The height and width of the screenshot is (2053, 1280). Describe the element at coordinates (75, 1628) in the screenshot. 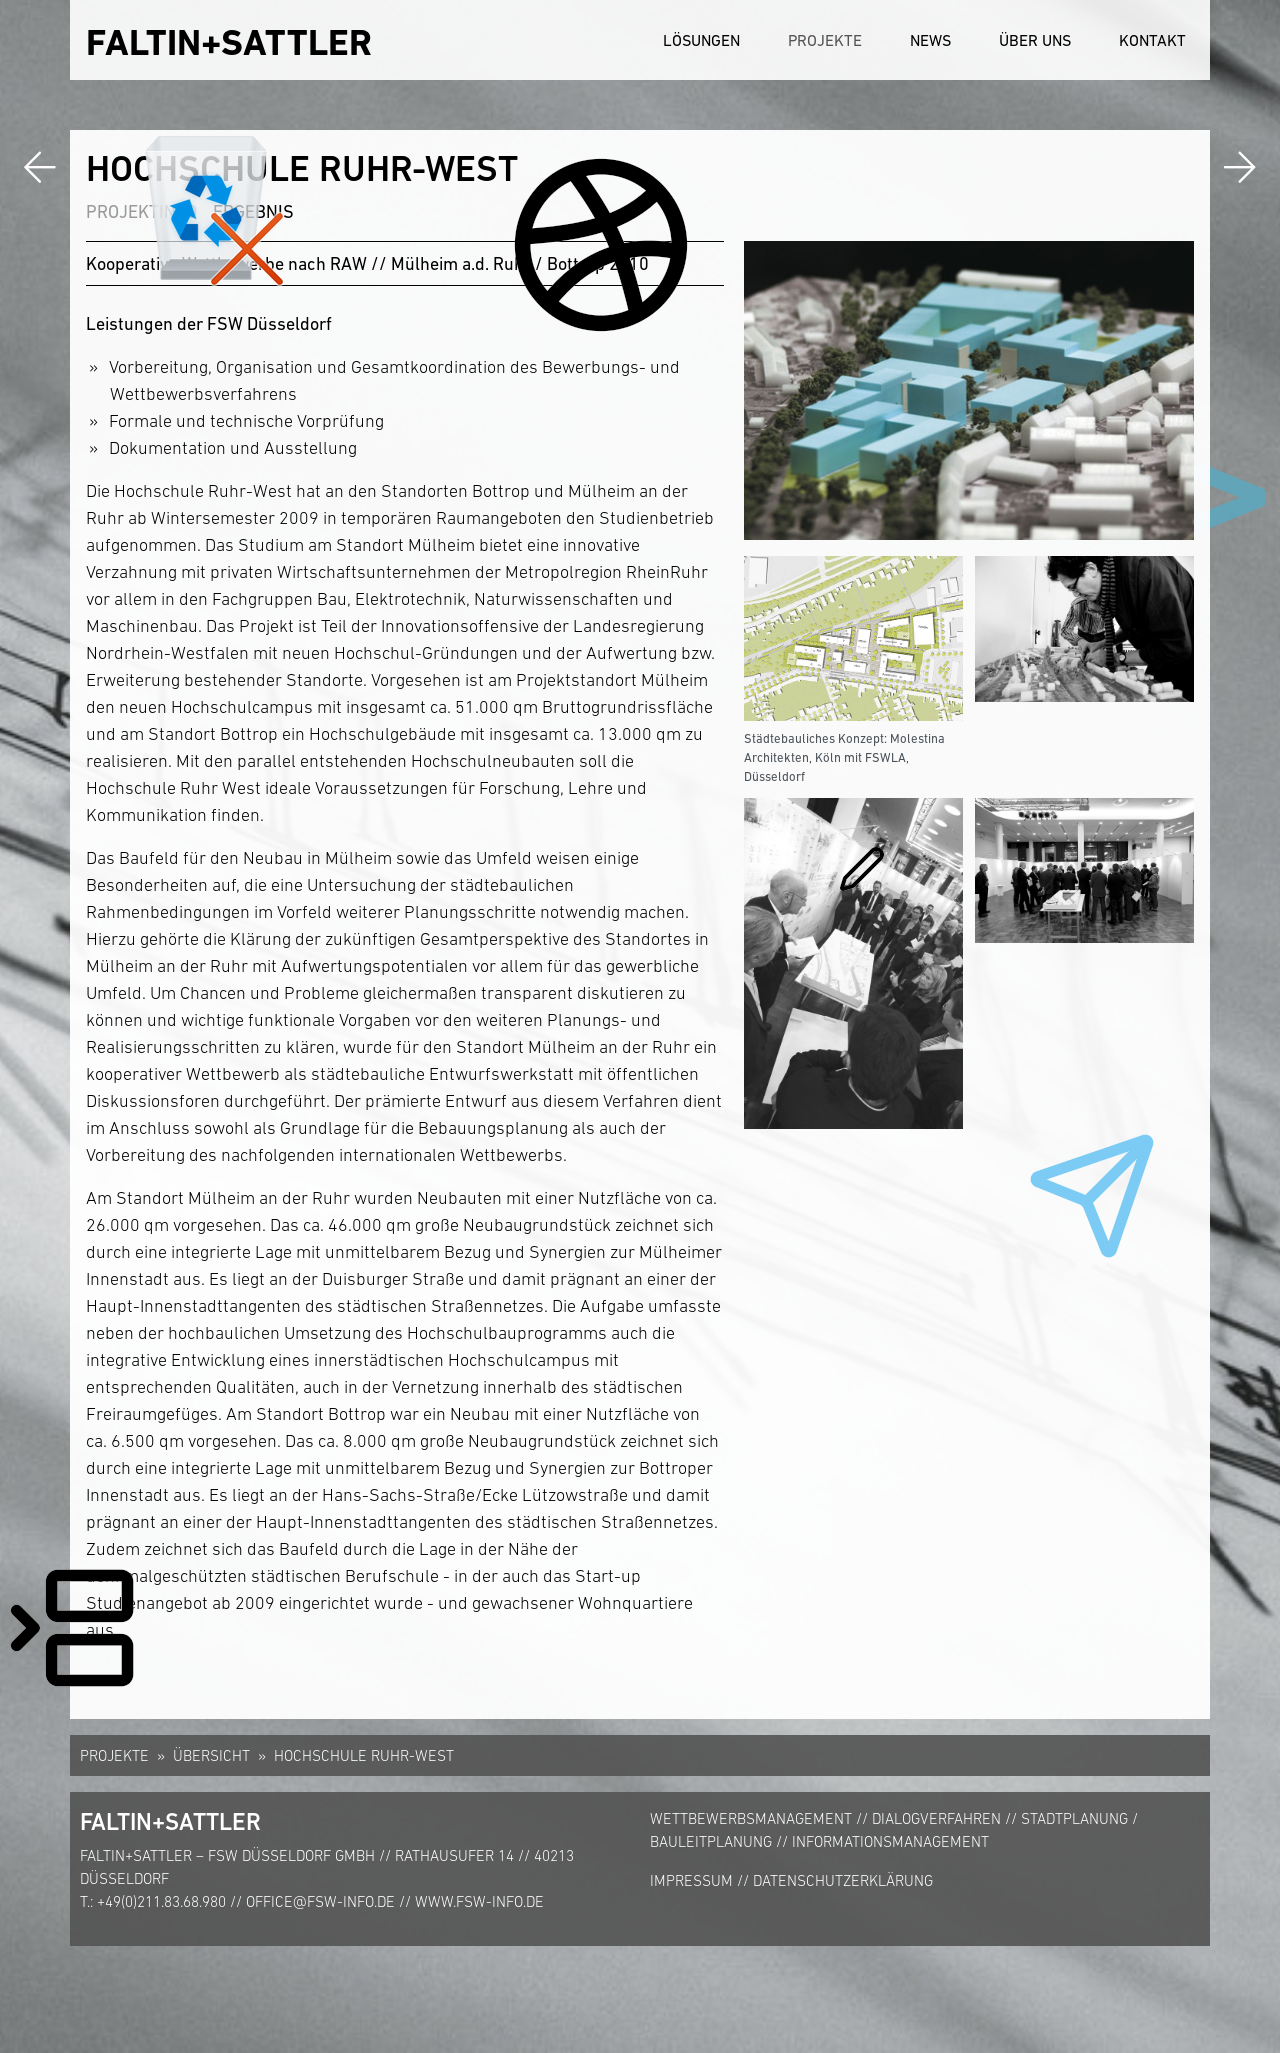

I see `insert element at the beginning of a list` at that location.